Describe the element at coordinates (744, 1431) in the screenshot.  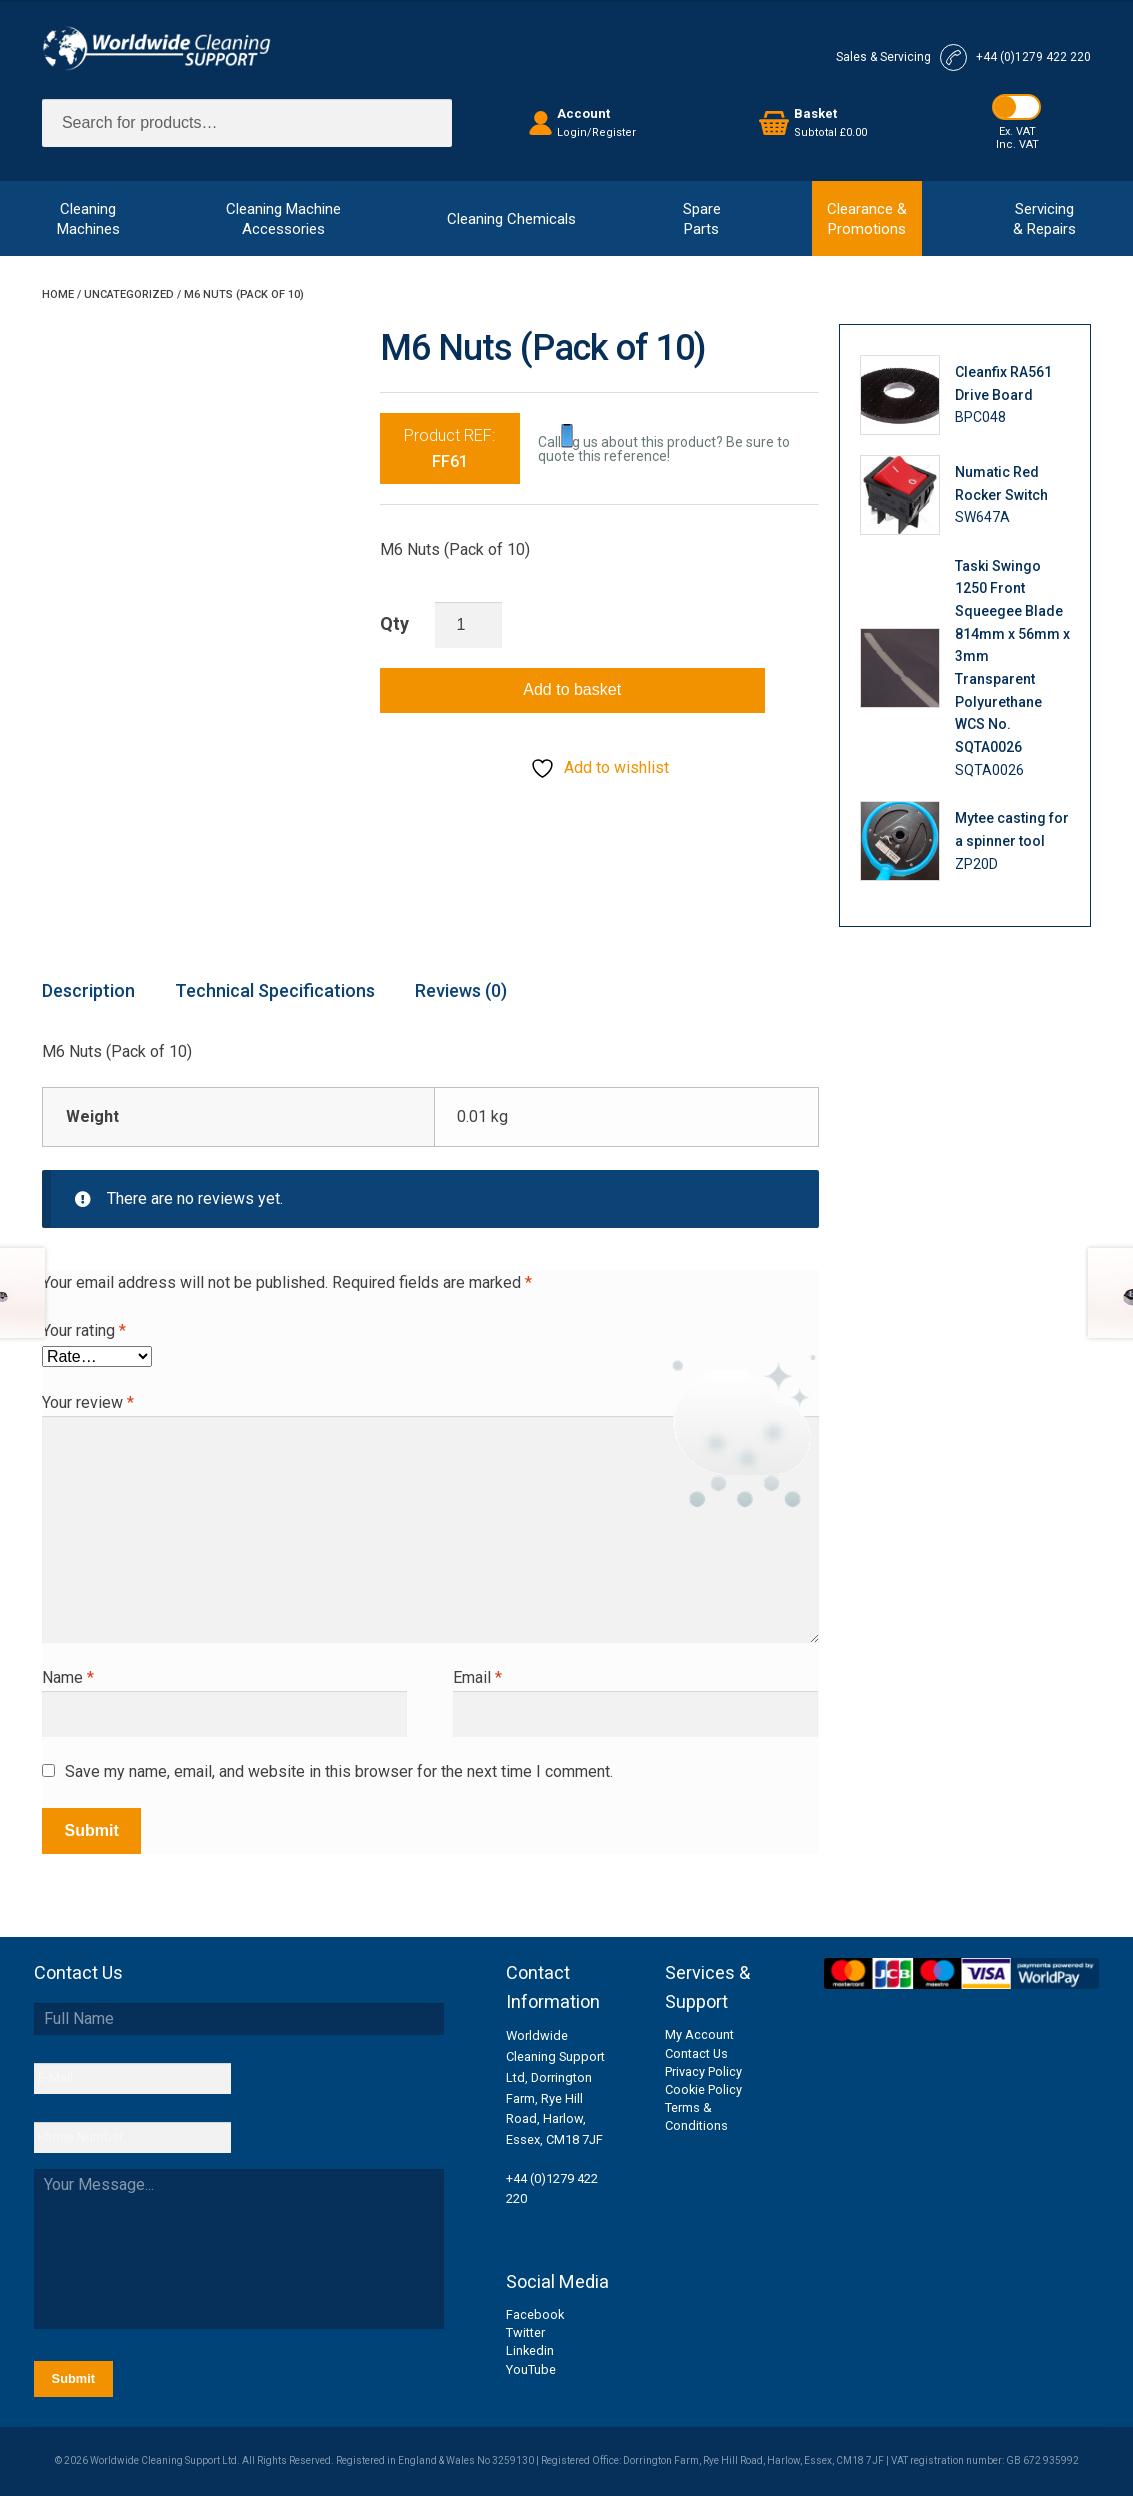
I see `indicates snowy weather conditions at night` at that location.